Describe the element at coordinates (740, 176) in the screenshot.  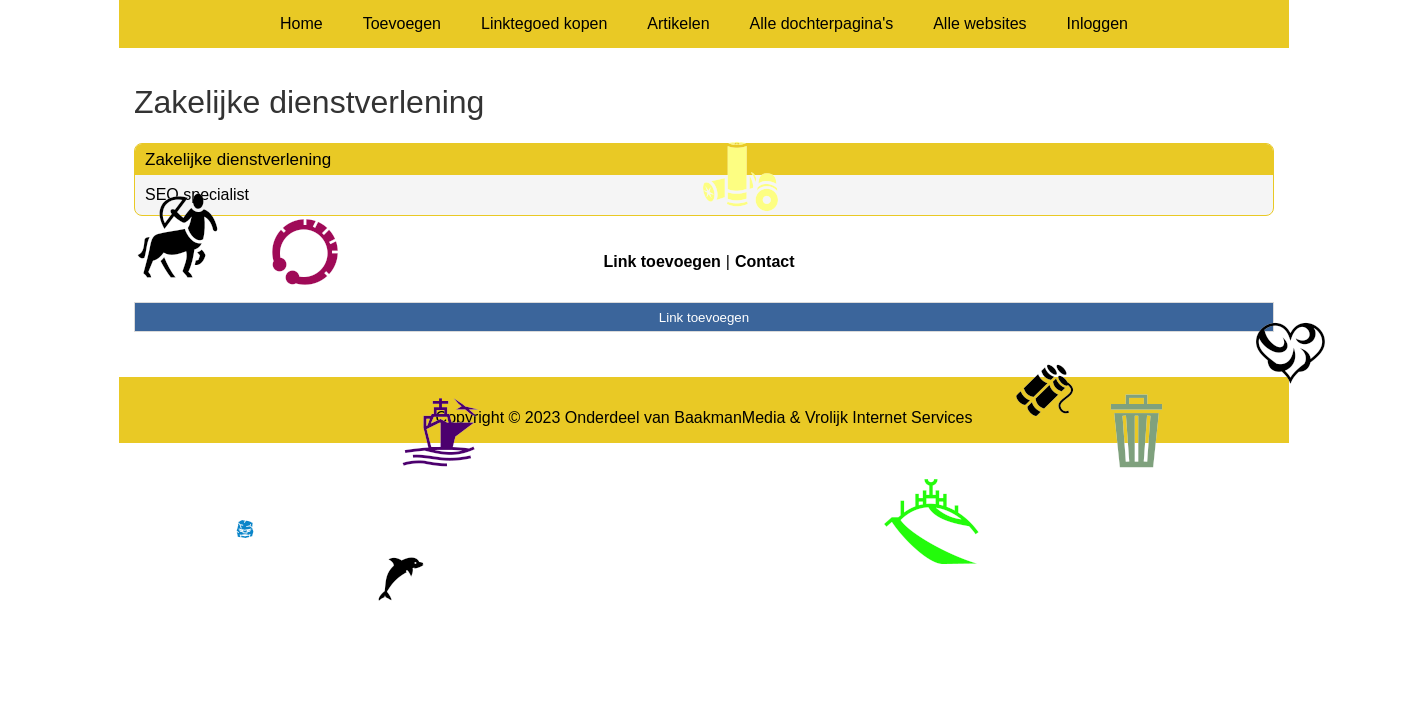
I see `select shotgun ammo type` at that location.